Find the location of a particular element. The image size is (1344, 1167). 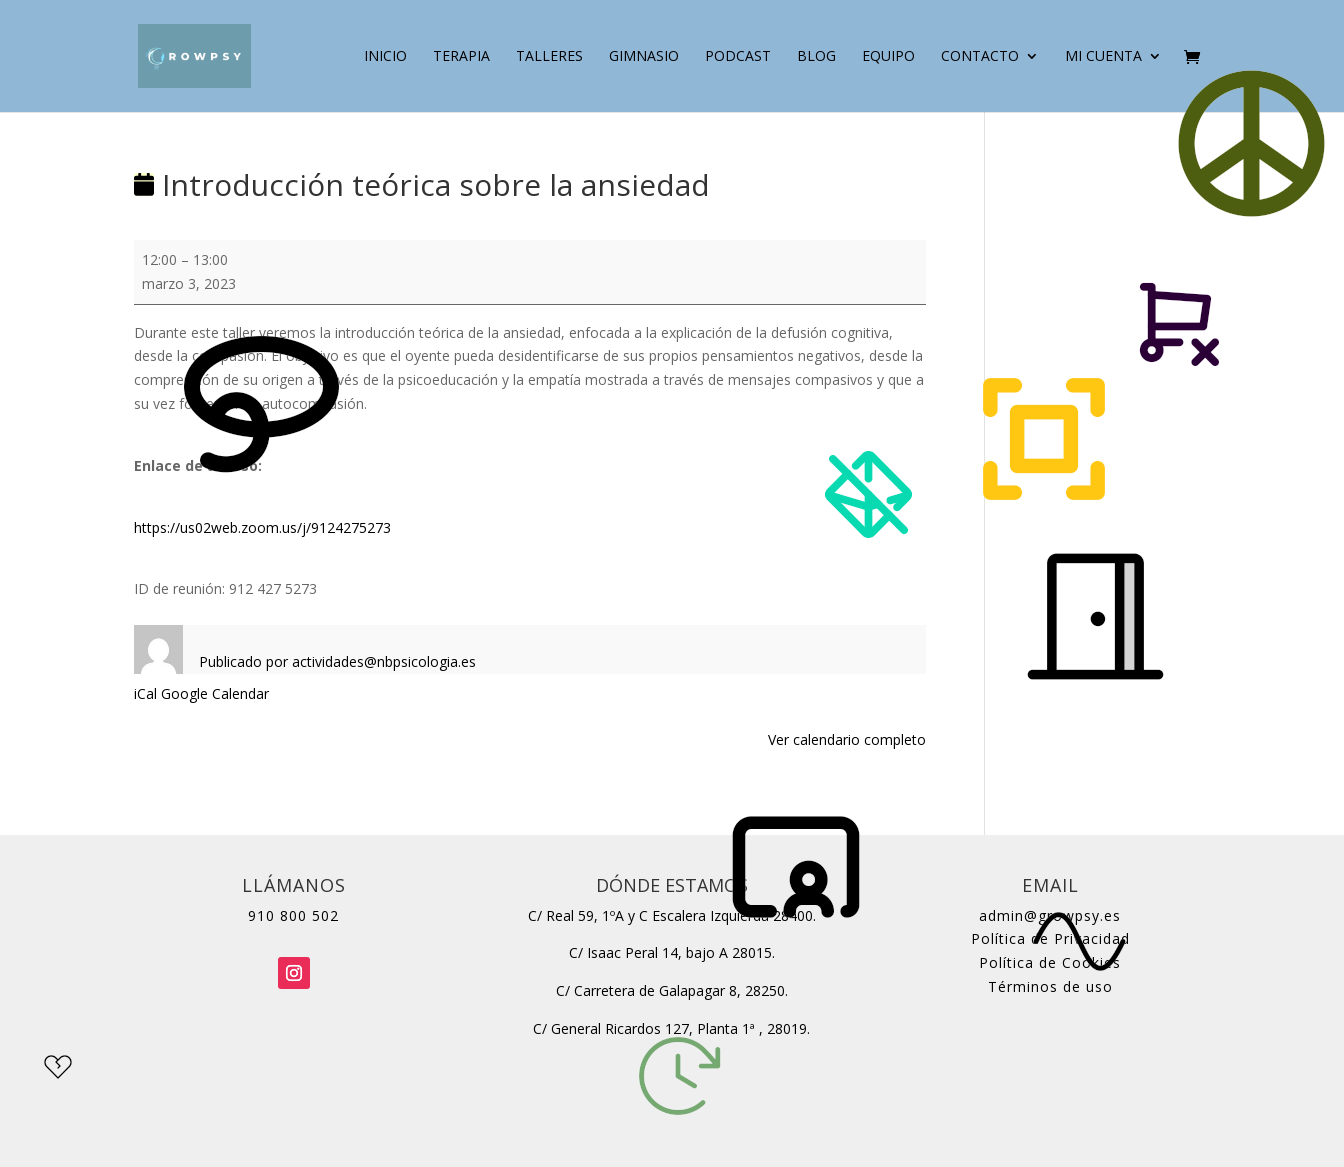

restore to a previous version is located at coordinates (678, 1076).